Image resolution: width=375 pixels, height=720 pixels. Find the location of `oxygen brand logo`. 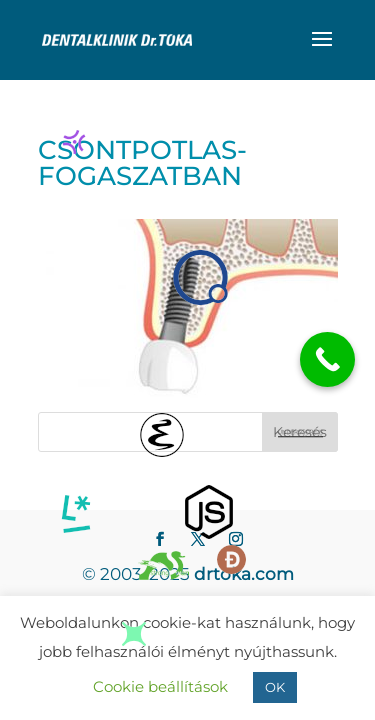

oxygen brand logo is located at coordinates (200, 277).